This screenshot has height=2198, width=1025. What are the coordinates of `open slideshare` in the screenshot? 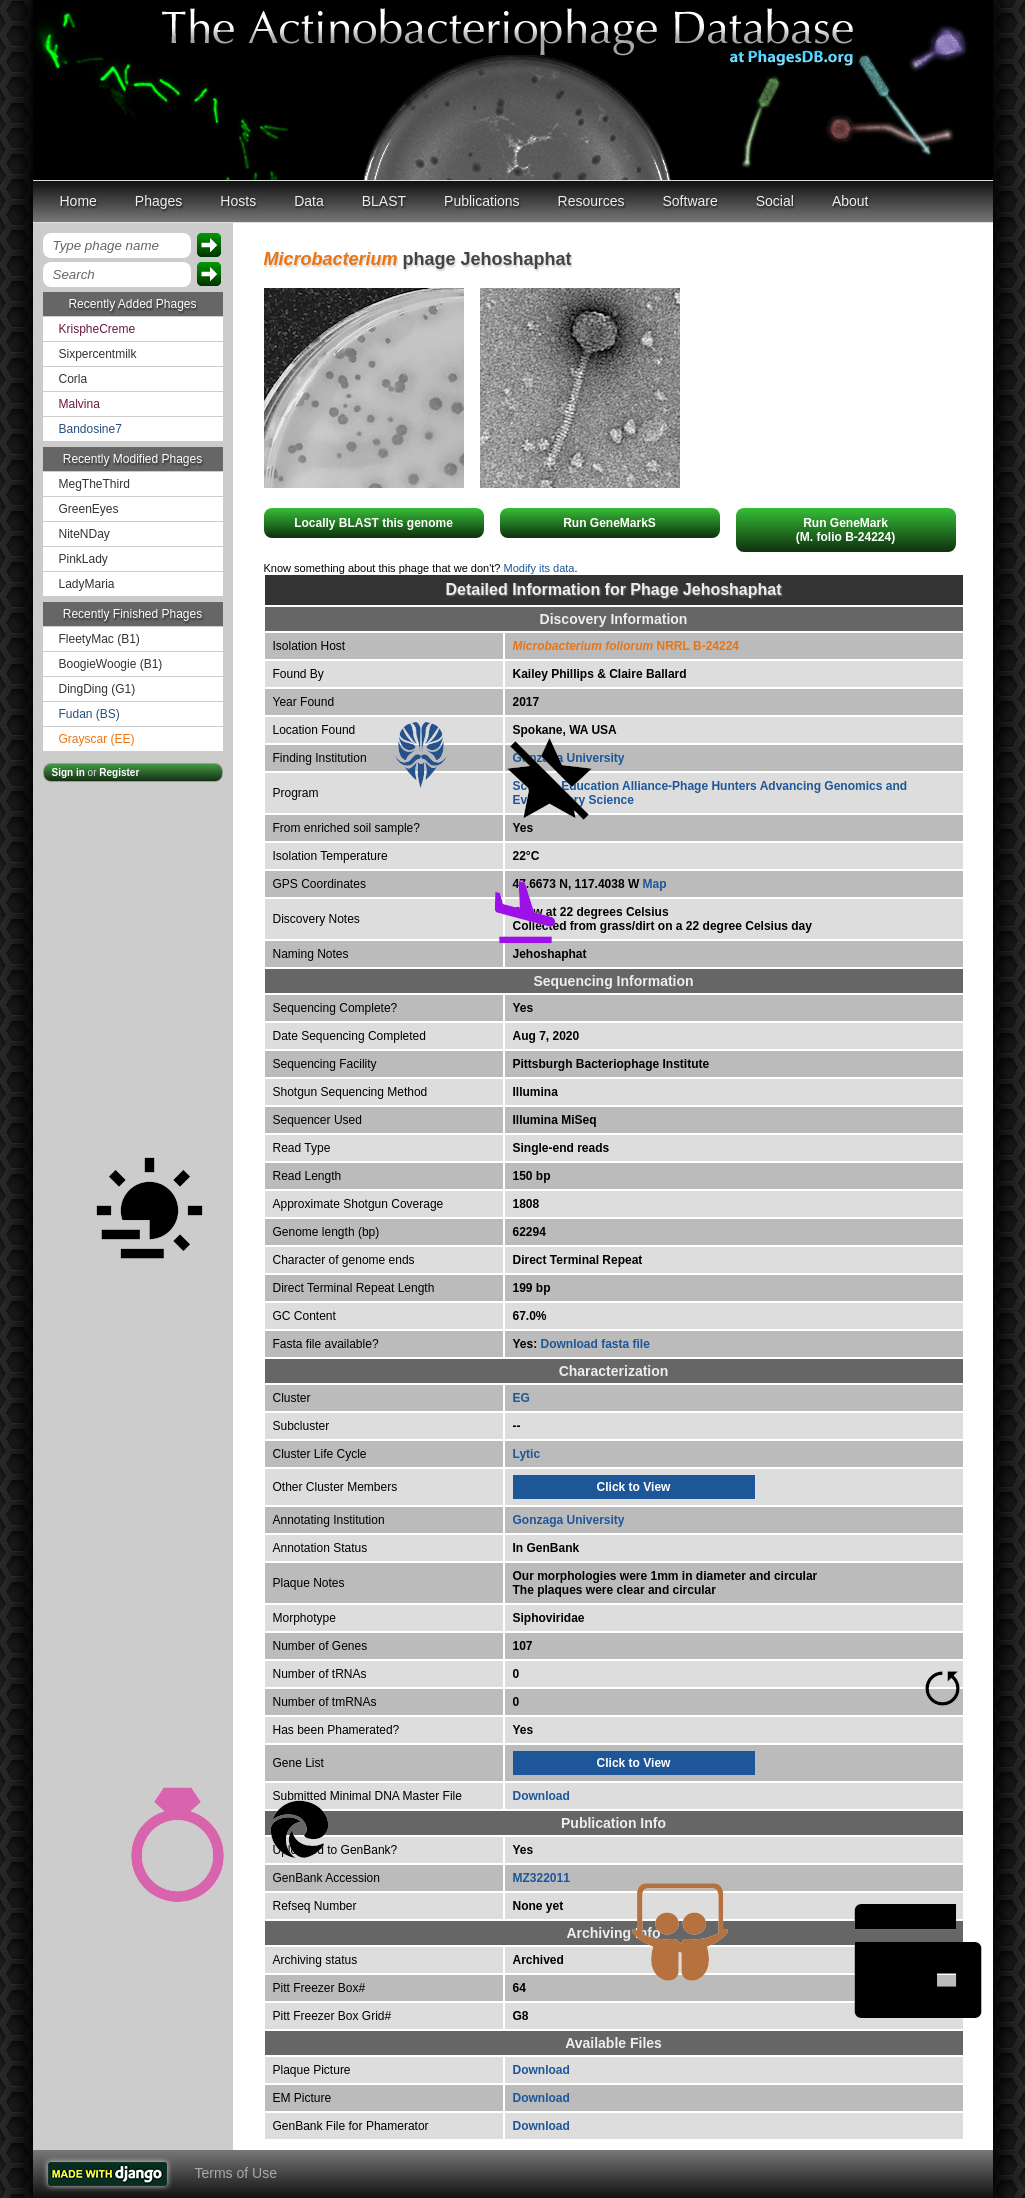 It's located at (680, 1932).